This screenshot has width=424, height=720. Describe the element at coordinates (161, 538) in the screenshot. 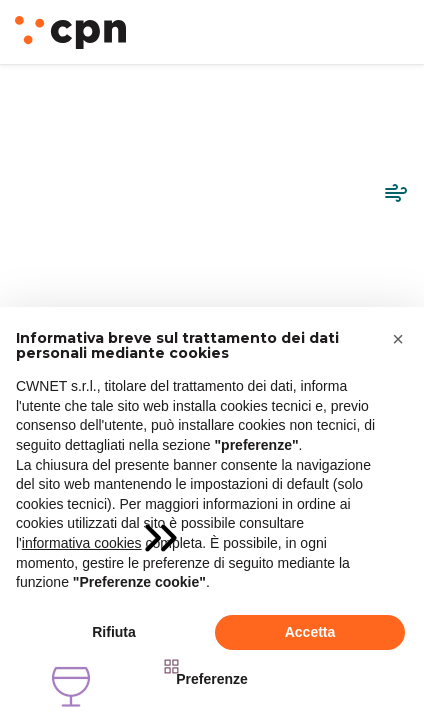

I see `skip forward or advance to next item` at that location.